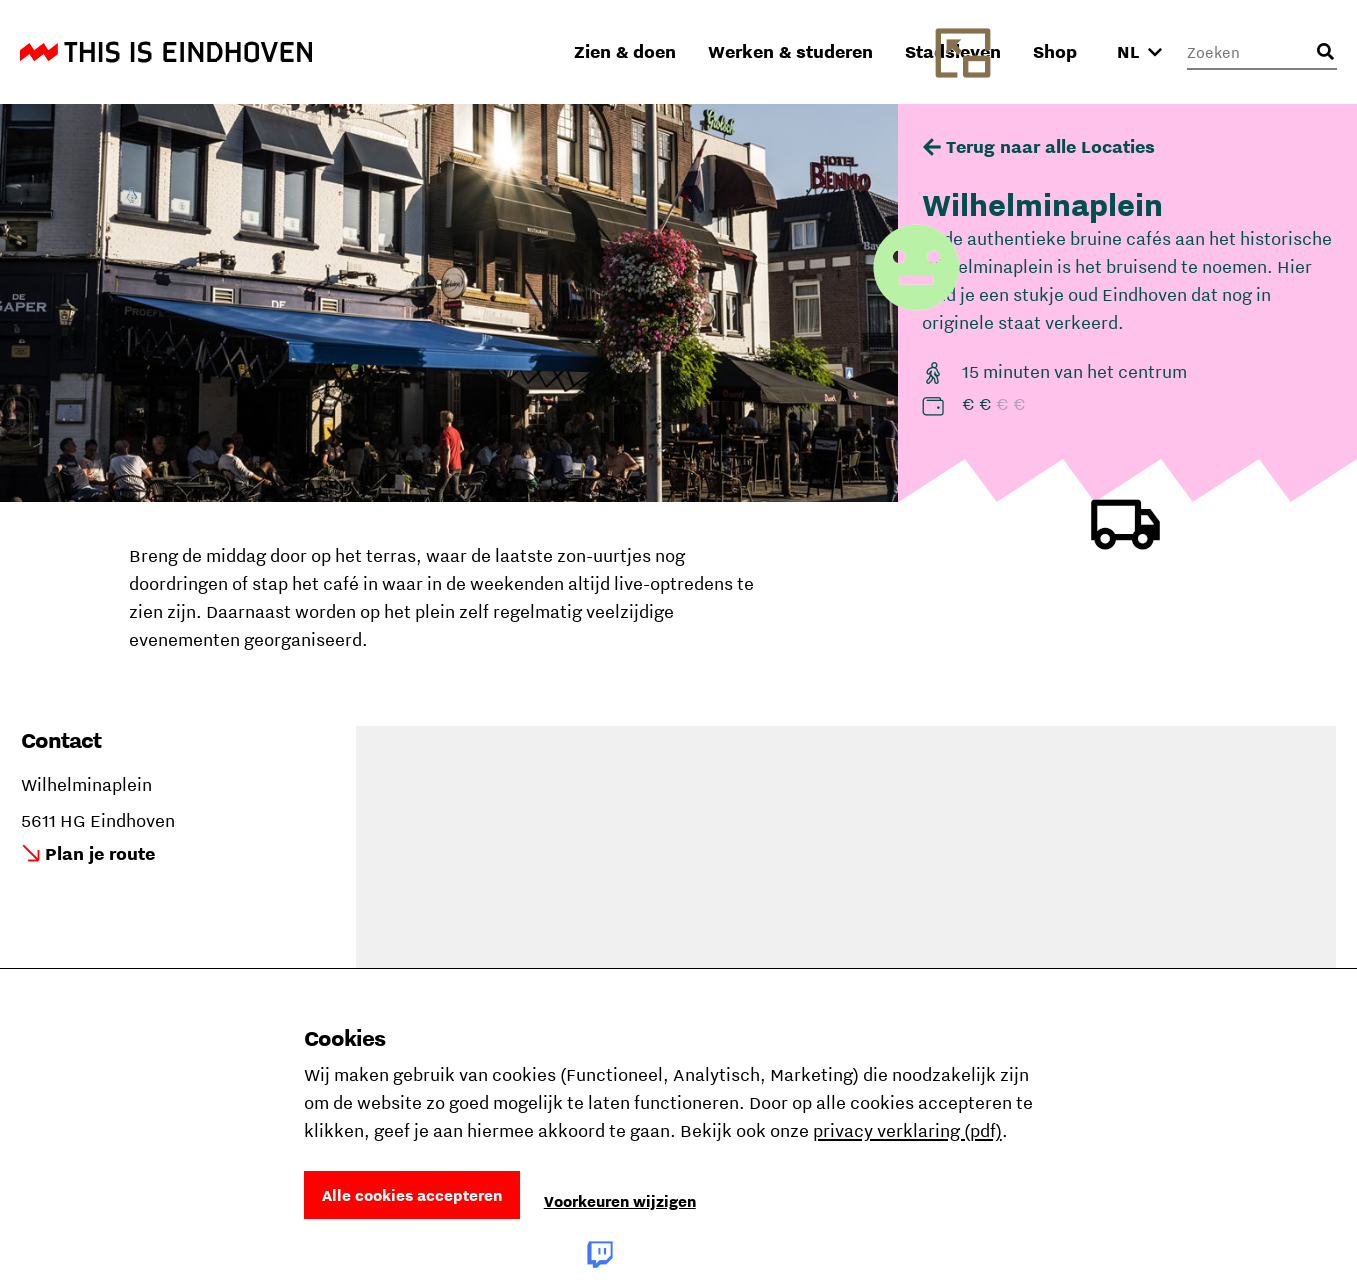 The width and height of the screenshot is (1357, 1286). I want to click on indicates linux operating system compatibility, so click(131, 195).